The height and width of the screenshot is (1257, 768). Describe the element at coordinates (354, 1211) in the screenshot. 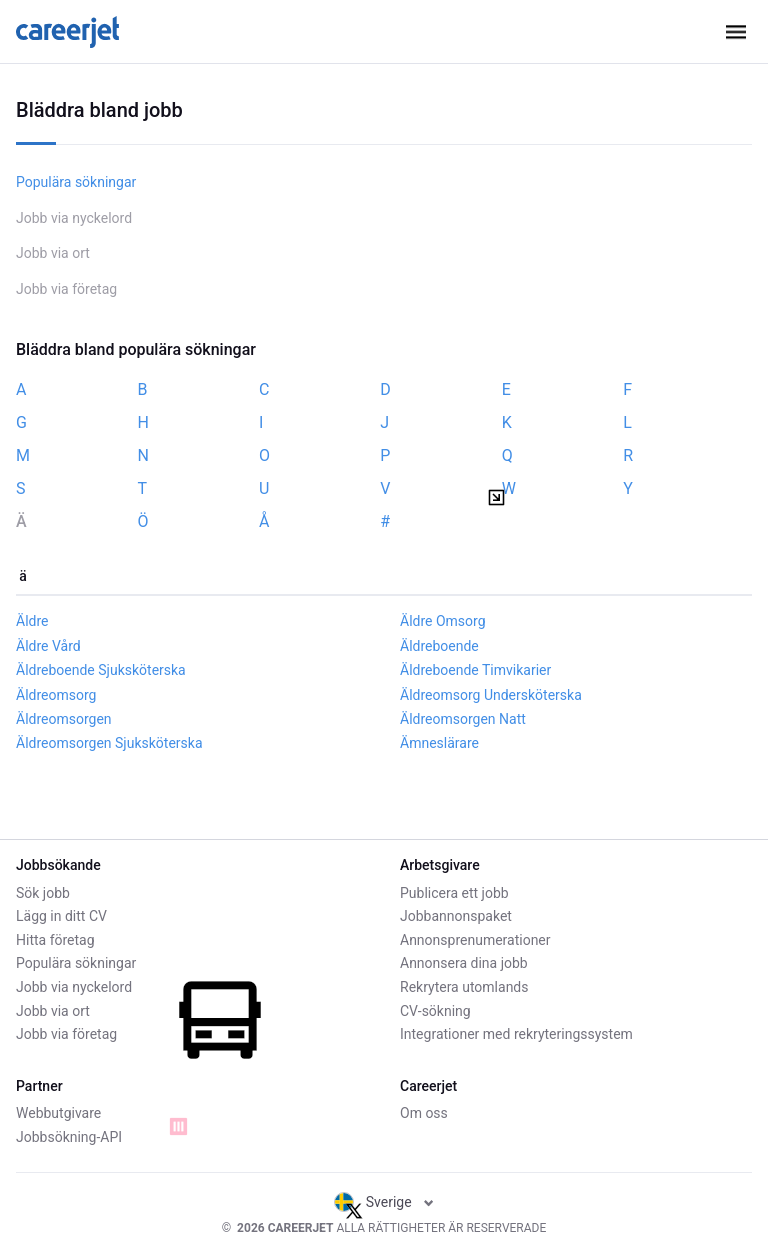

I see `share to X (formerly Twitter)` at that location.